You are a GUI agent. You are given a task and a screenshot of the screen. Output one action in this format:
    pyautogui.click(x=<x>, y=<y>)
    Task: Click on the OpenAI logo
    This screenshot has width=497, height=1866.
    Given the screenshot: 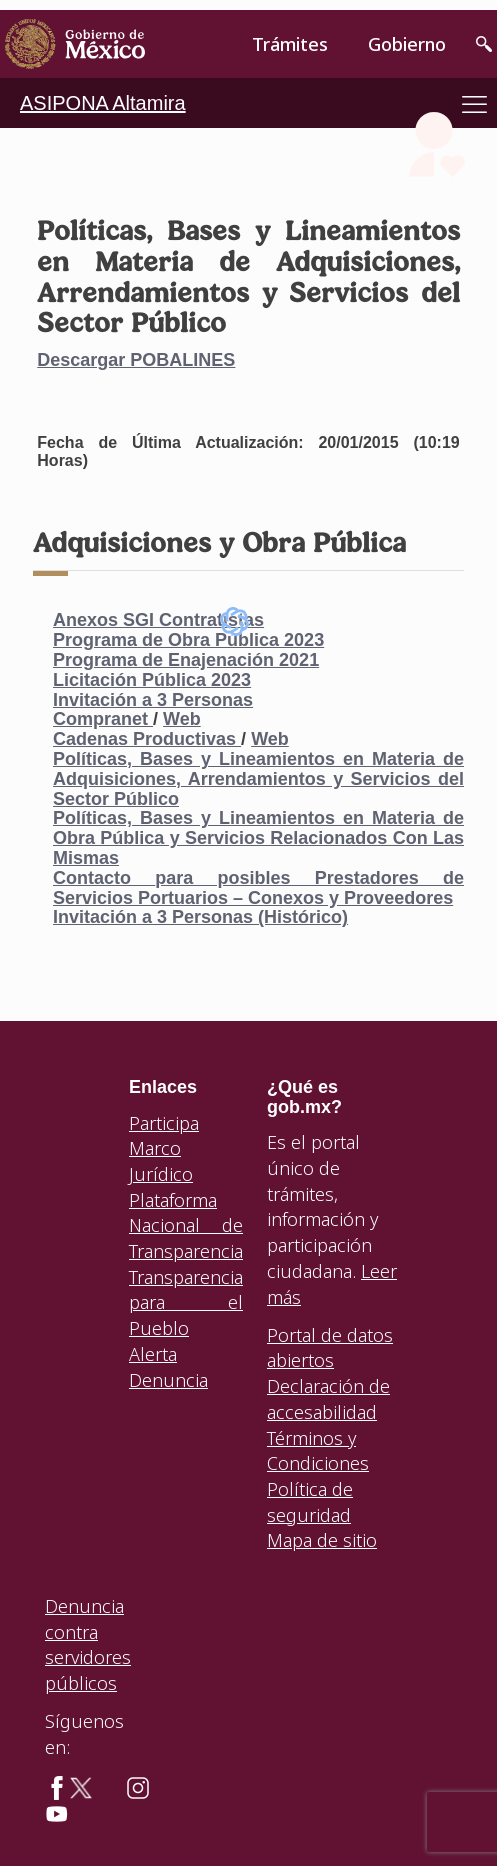 What is the action you would take?
    pyautogui.click(x=234, y=621)
    